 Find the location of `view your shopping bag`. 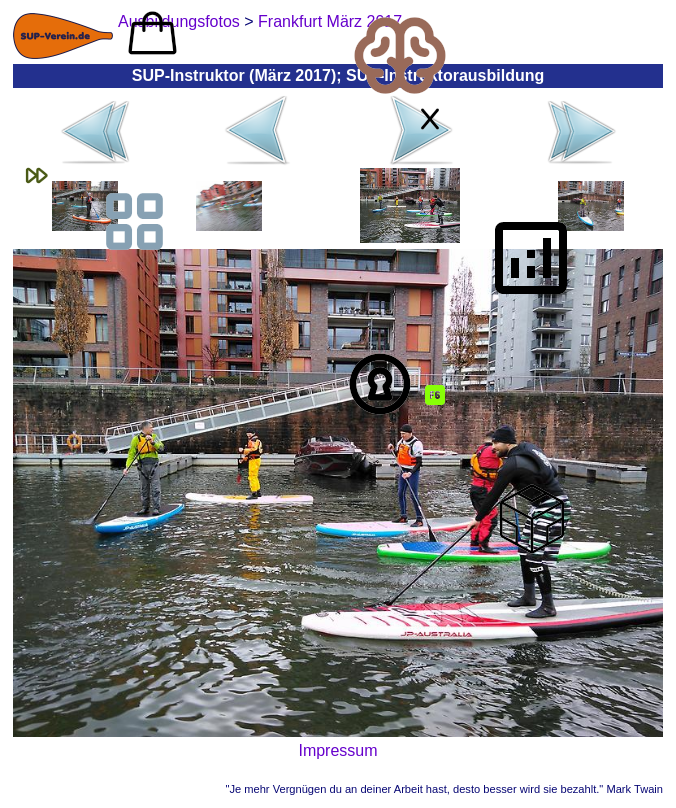

view your shopping bag is located at coordinates (152, 35).